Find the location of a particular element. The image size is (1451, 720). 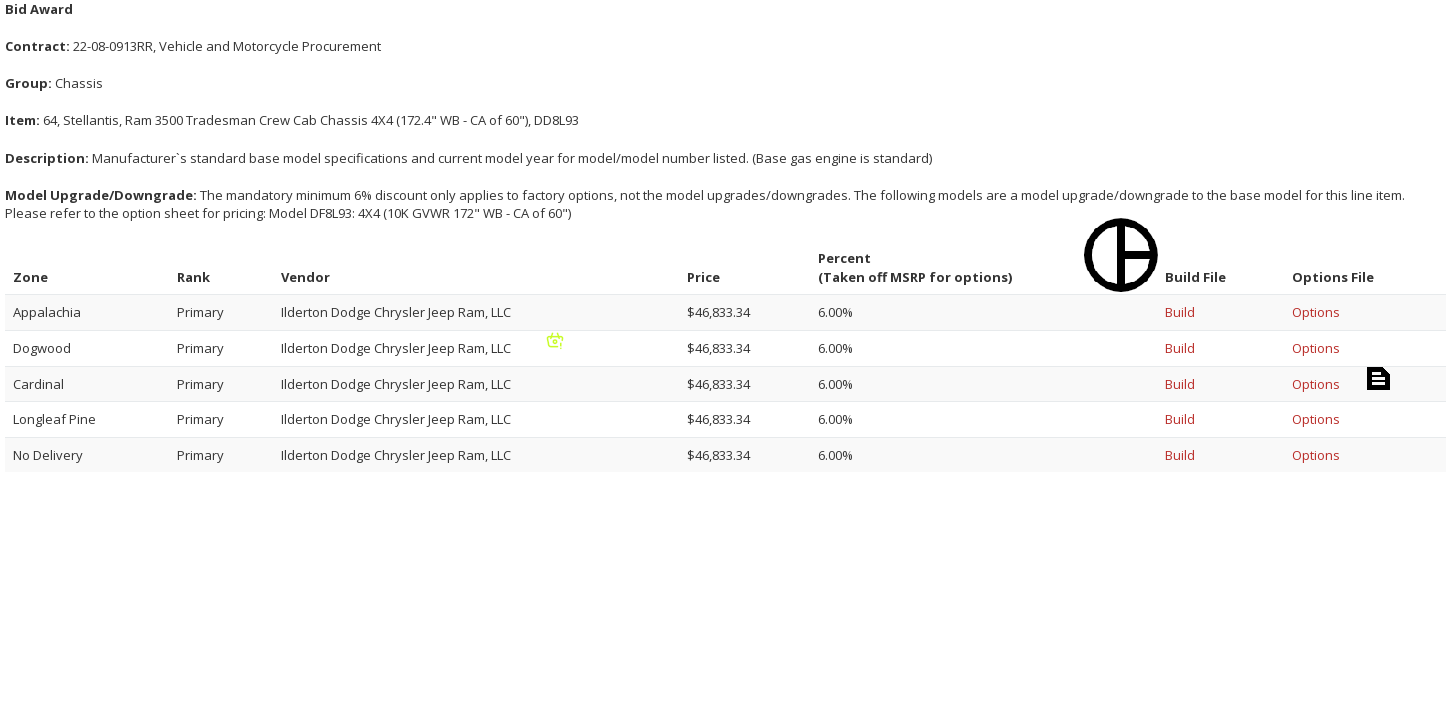

view text document or note is located at coordinates (1378, 378).